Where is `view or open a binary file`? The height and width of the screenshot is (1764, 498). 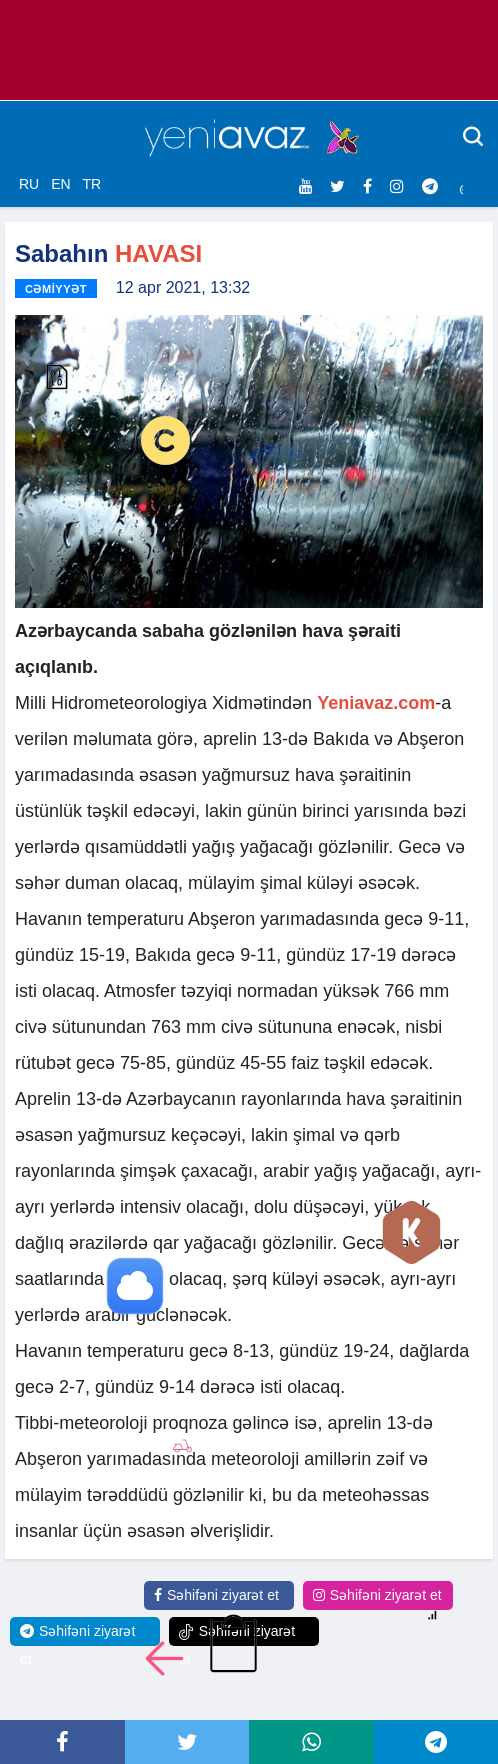
view or open a binary file is located at coordinates (57, 377).